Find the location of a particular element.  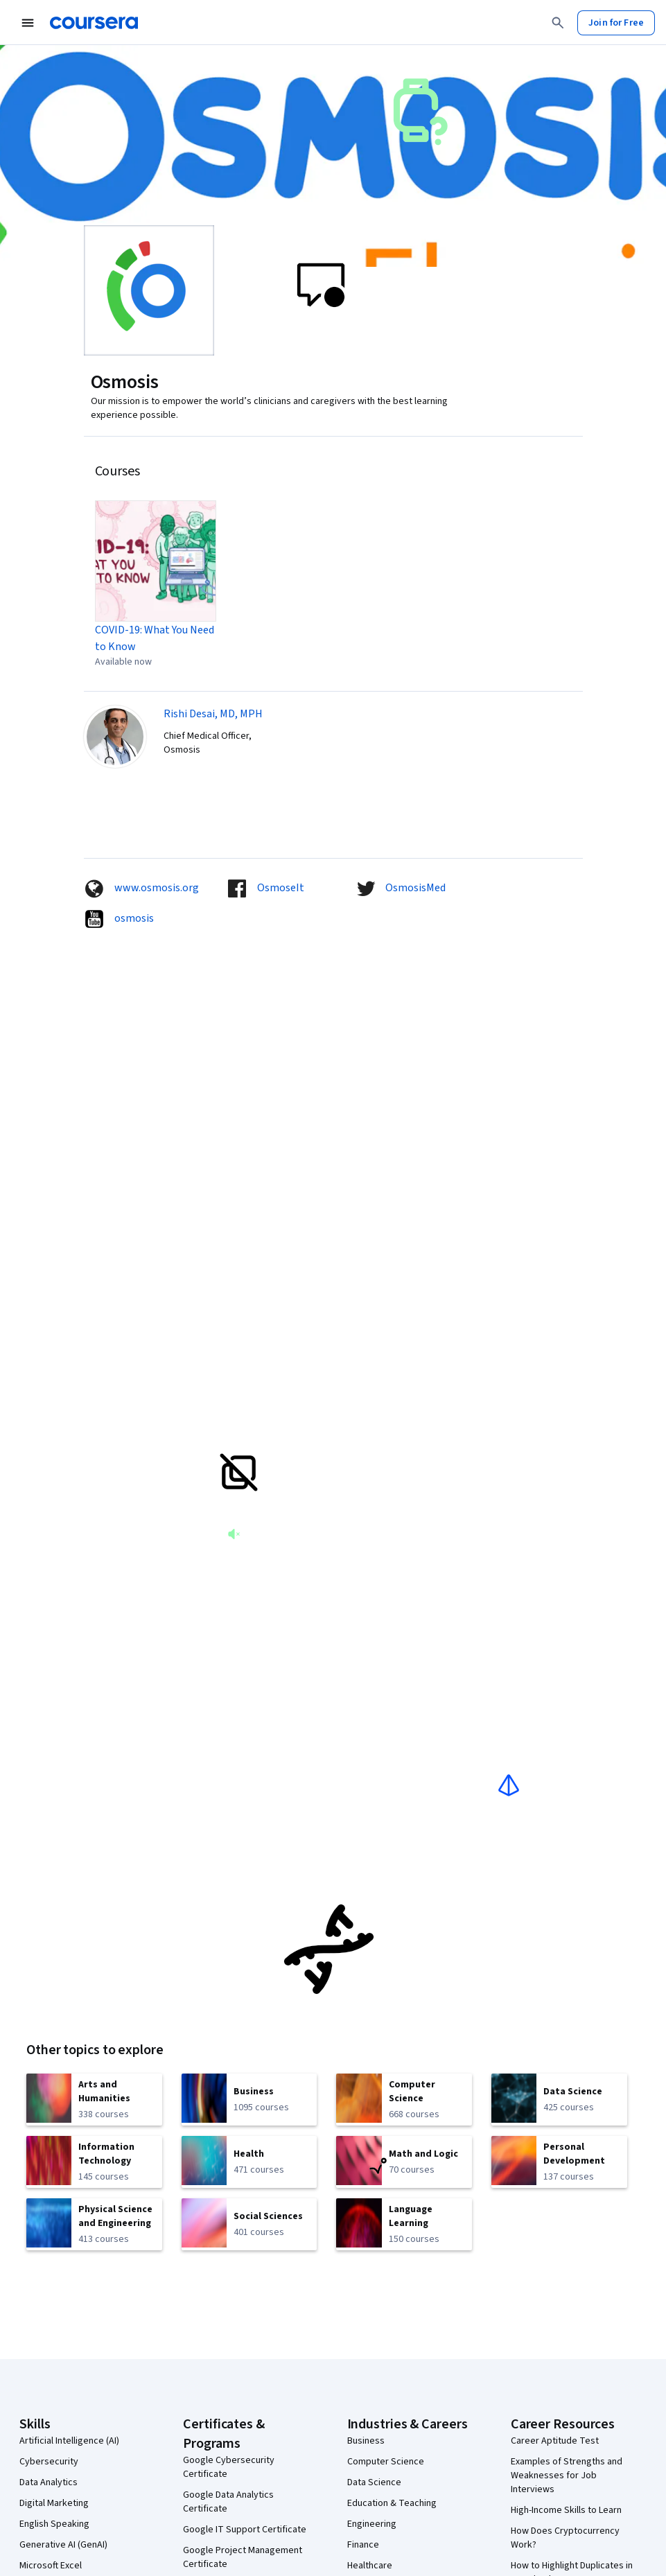

smartwatch help or support is located at coordinates (416, 110).